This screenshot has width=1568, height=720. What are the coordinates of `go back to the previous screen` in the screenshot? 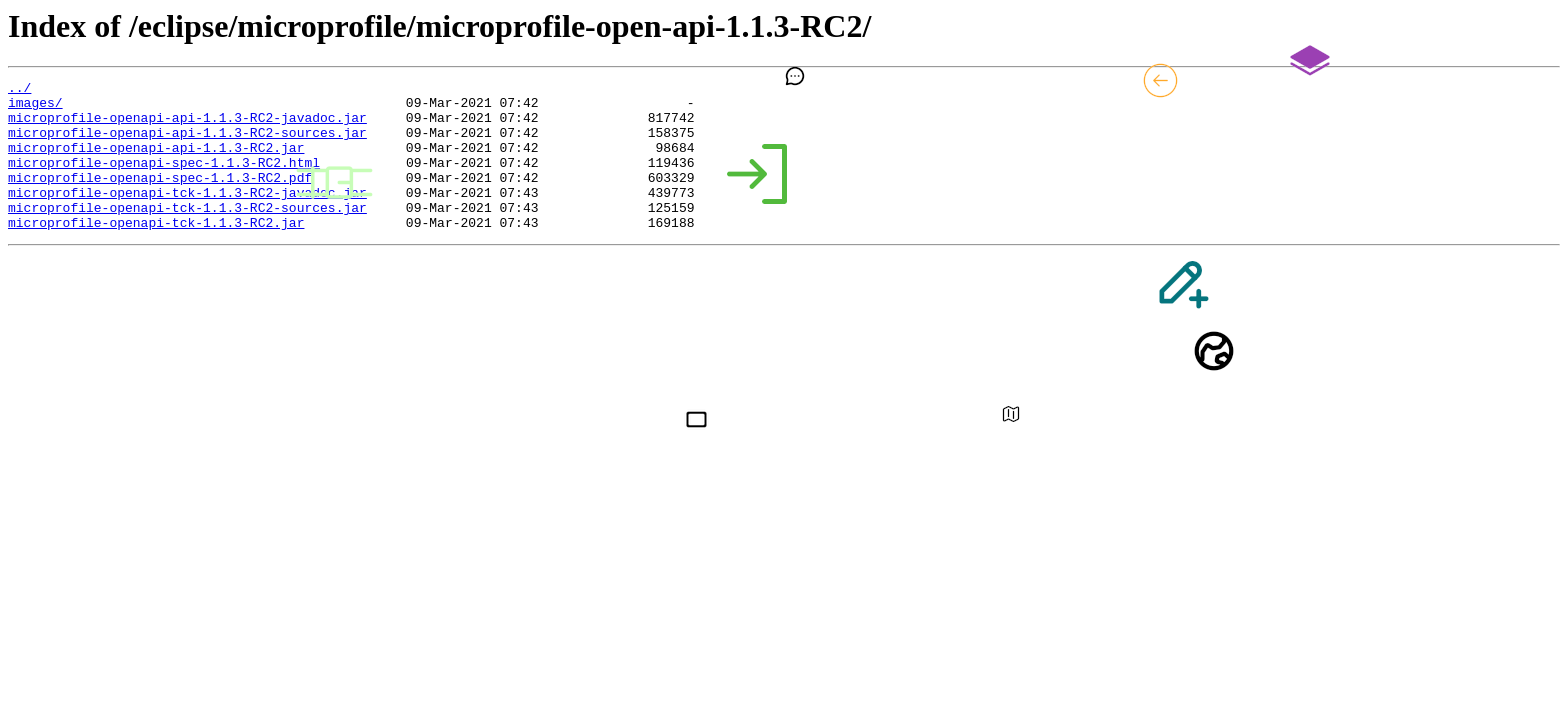 It's located at (1160, 80).